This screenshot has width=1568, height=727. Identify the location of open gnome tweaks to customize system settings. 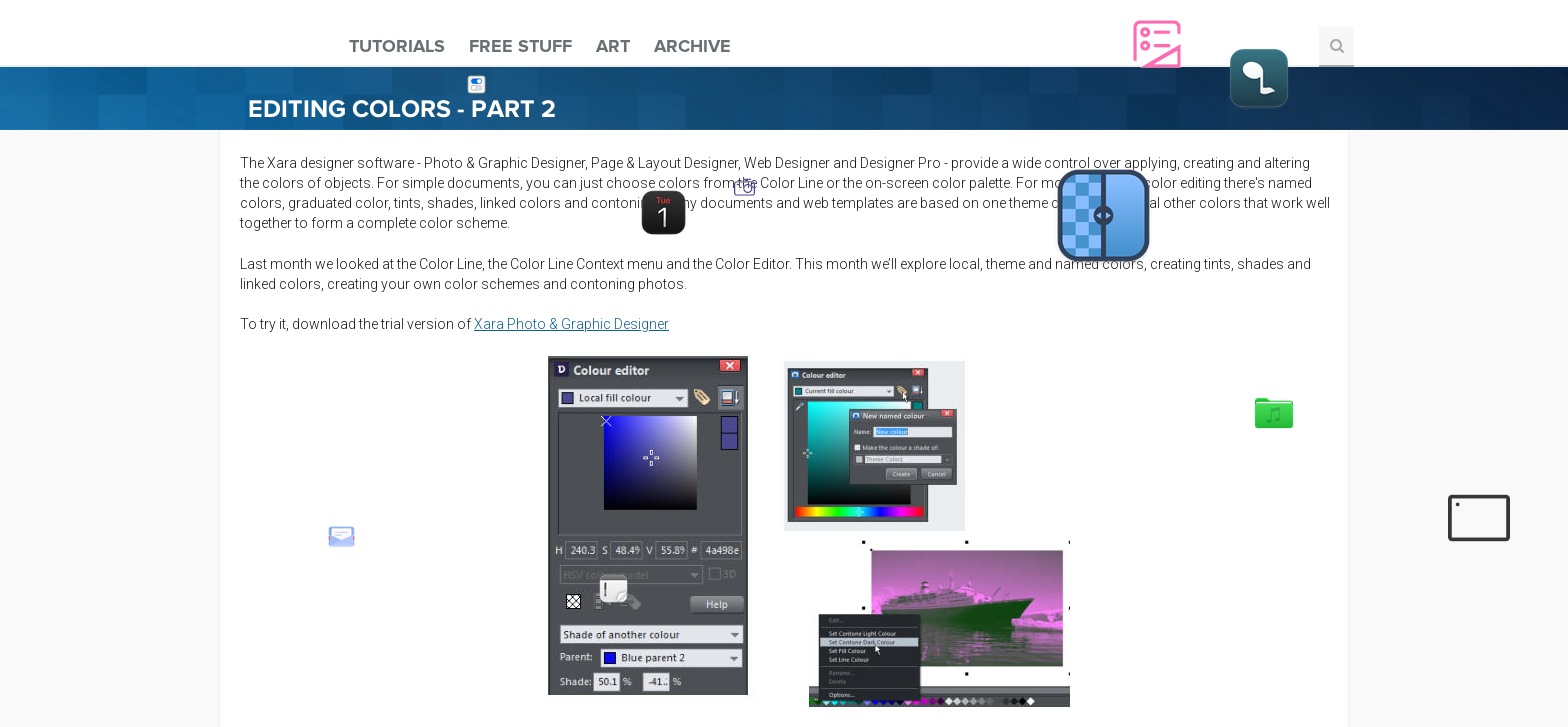
(476, 84).